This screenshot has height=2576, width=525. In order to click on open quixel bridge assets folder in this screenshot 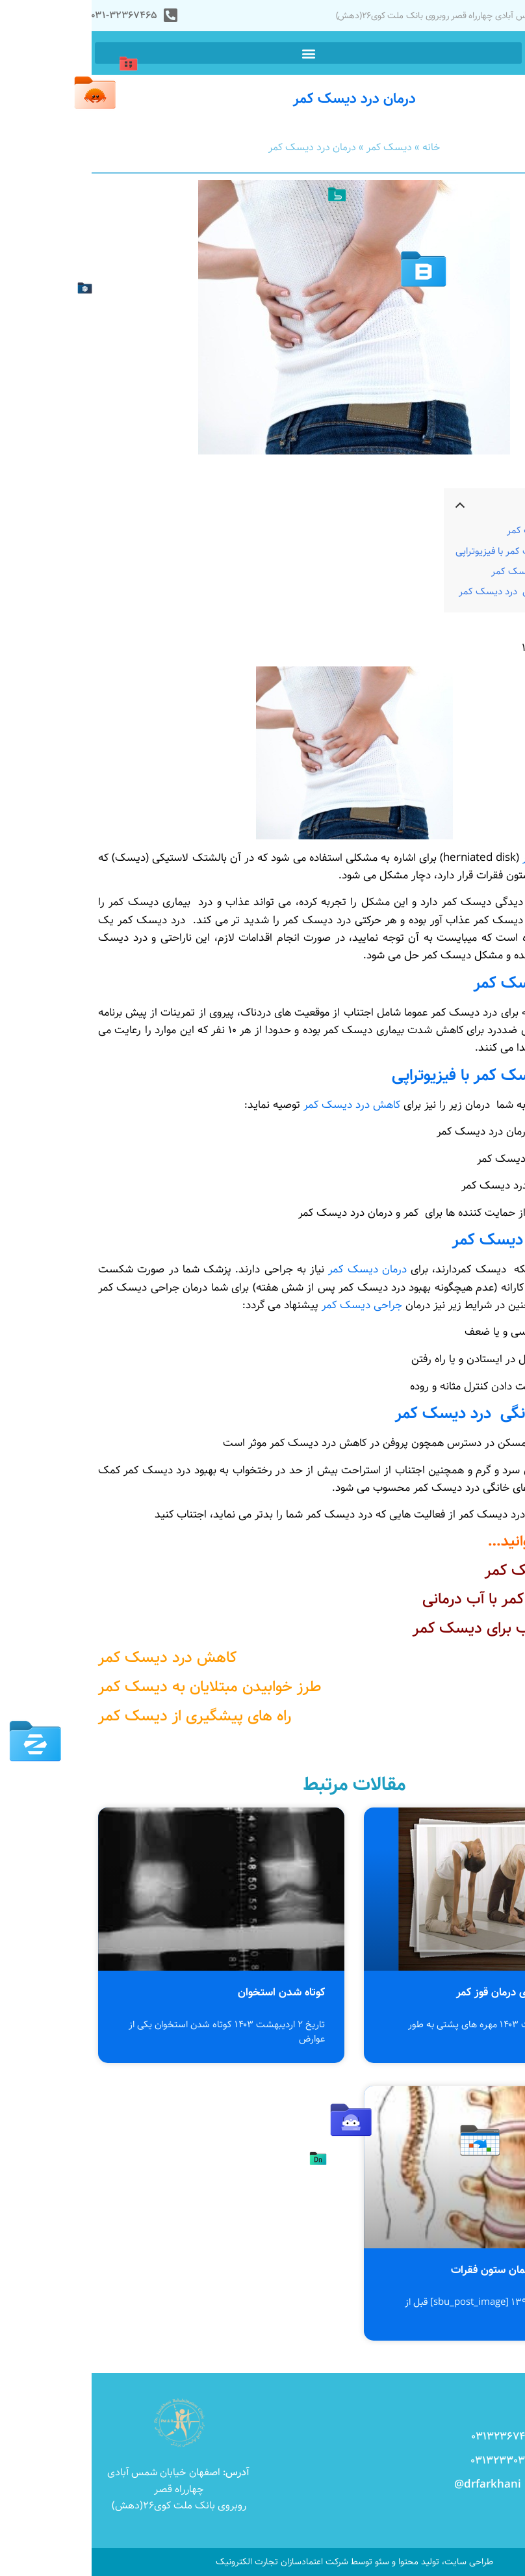, I will do `click(423, 270)`.